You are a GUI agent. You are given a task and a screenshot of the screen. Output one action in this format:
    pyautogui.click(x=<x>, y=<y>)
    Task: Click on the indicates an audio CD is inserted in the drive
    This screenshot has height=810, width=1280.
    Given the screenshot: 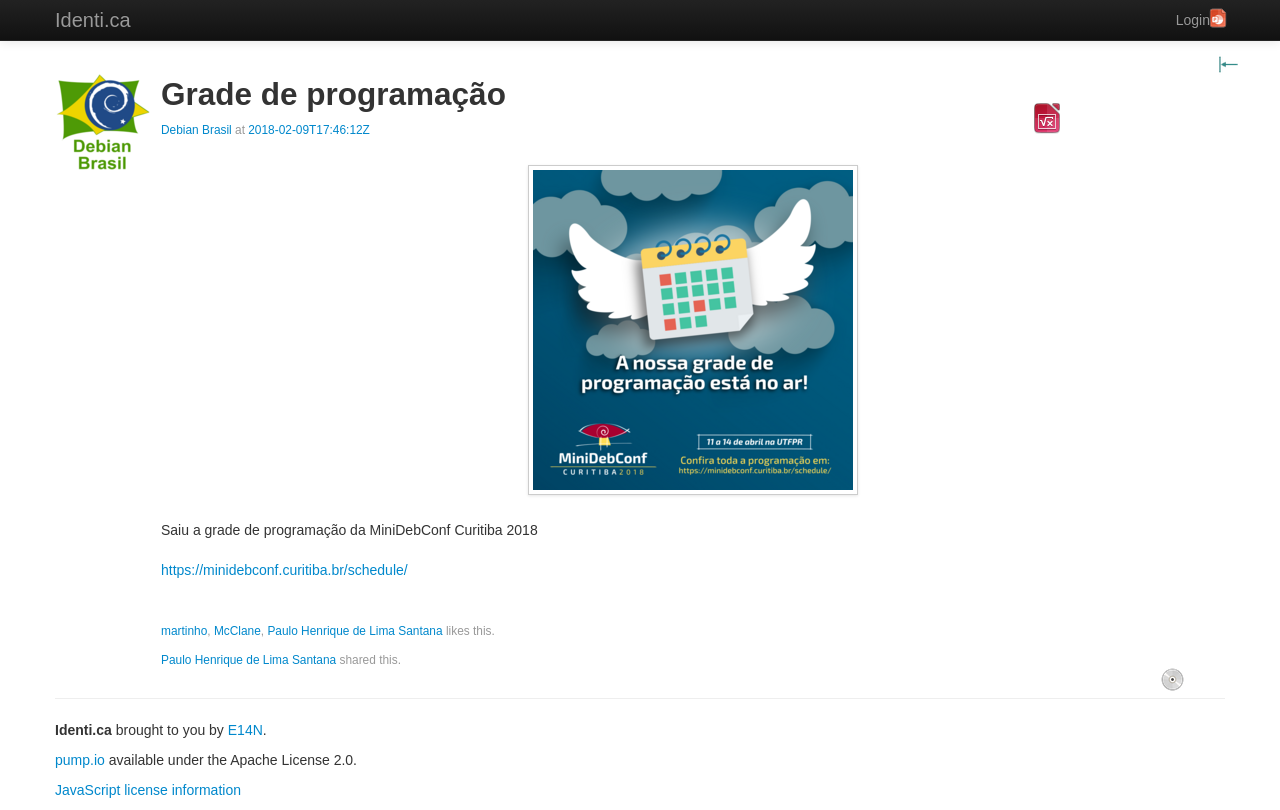 What is the action you would take?
    pyautogui.click(x=1172, y=679)
    